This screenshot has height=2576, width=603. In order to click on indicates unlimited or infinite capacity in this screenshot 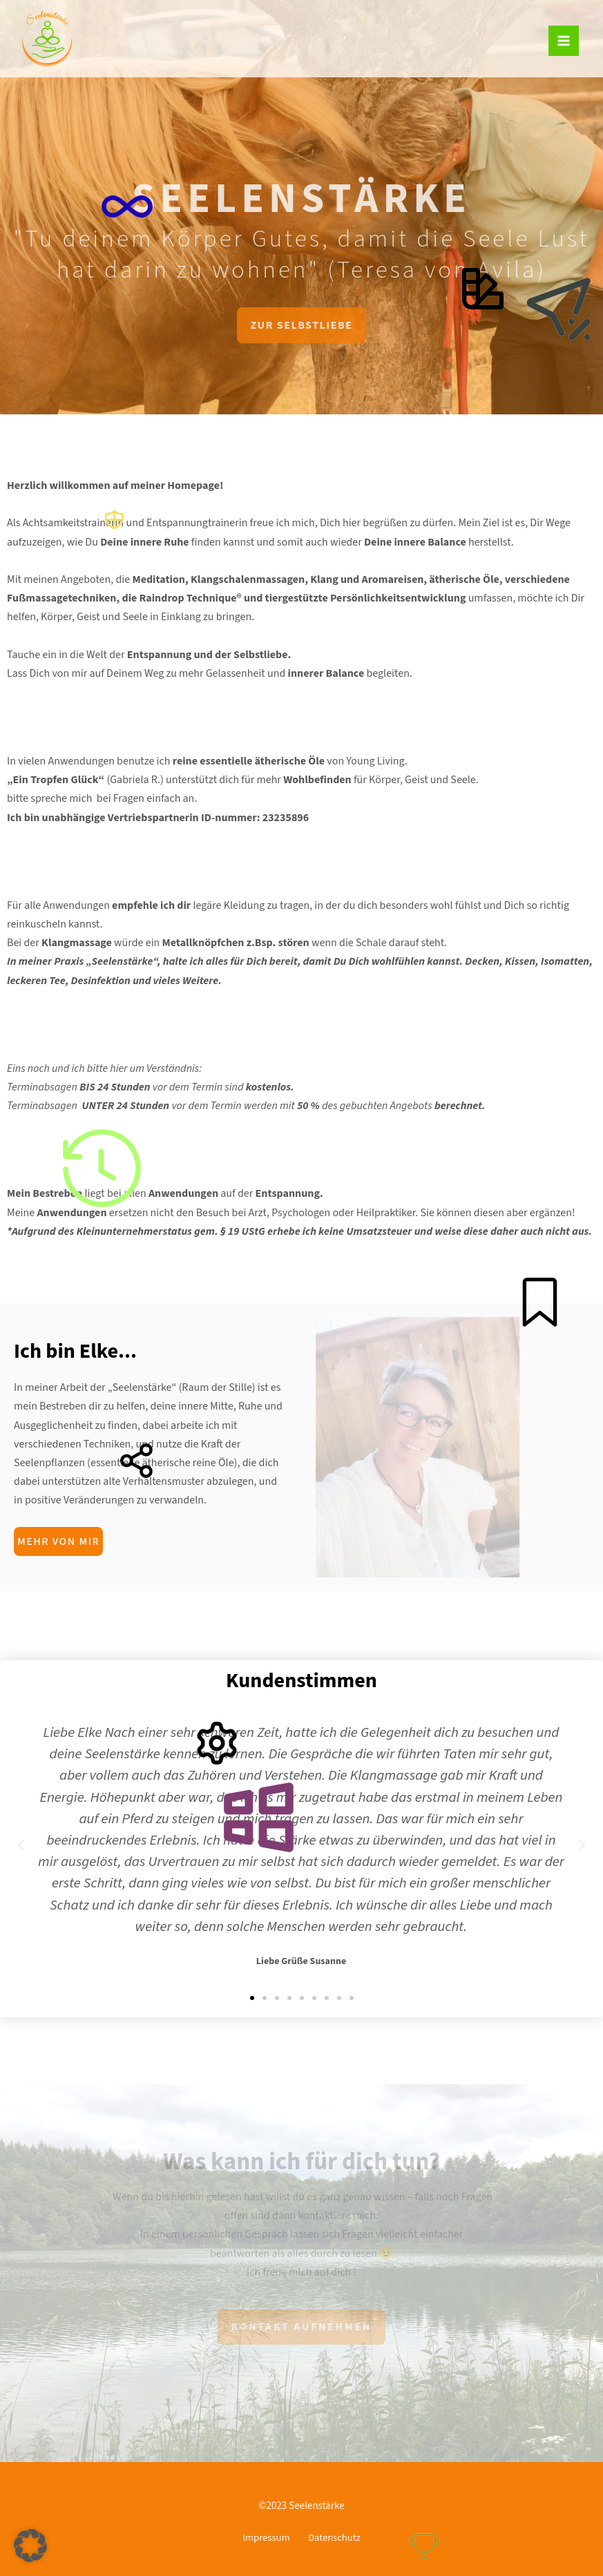, I will do `click(127, 206)`.